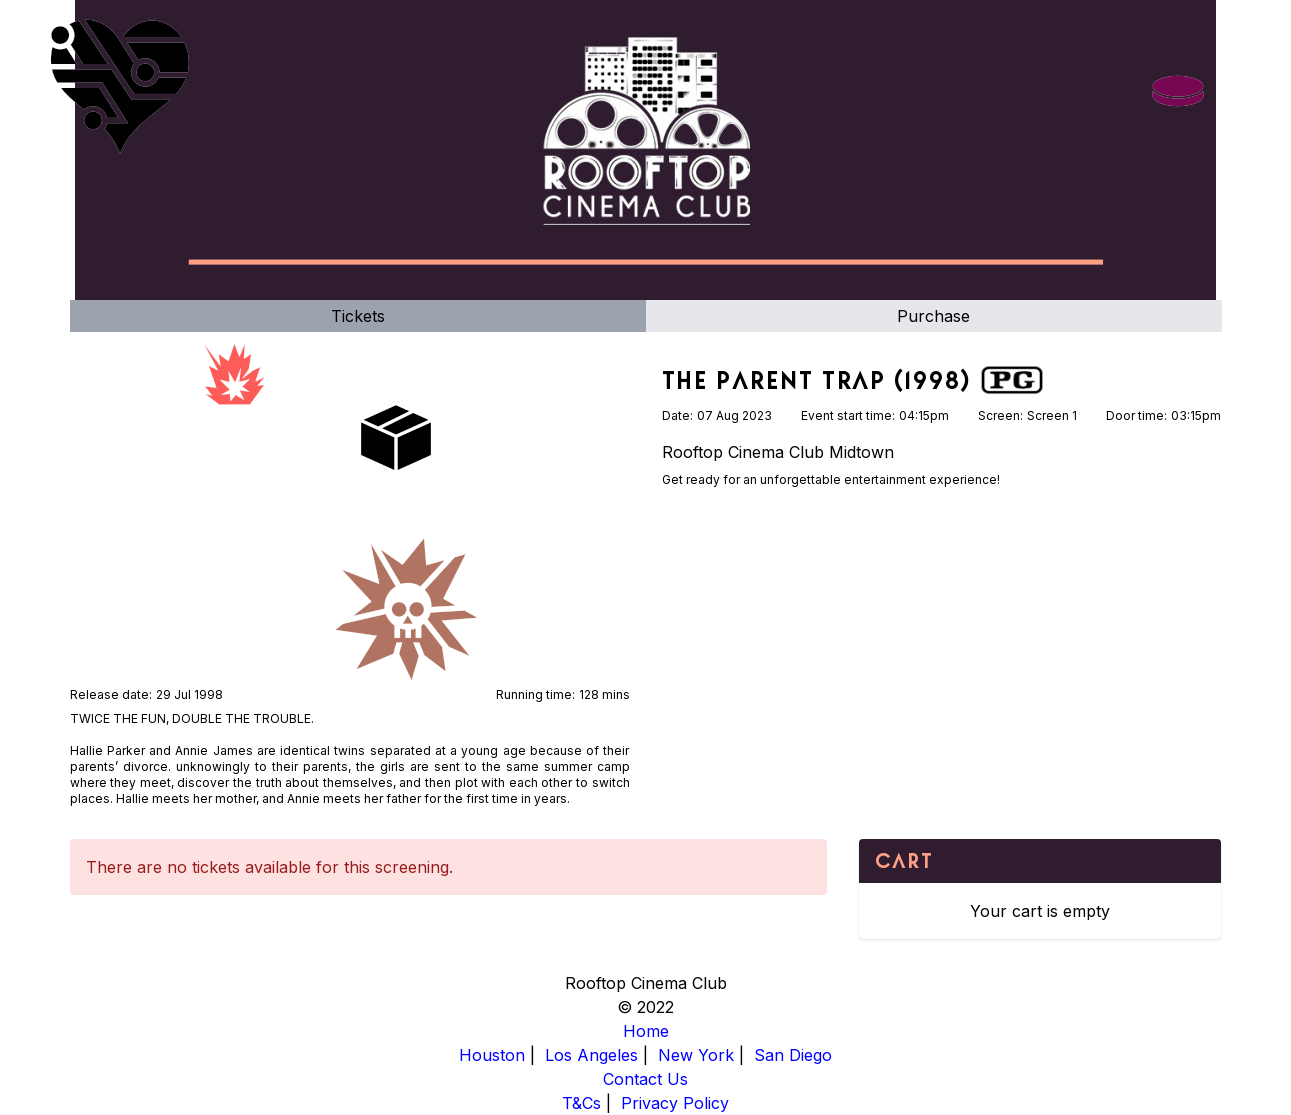  Describe the element at coordinates (1178, 91) in the screenshot. I see `view your token balance` at that location.